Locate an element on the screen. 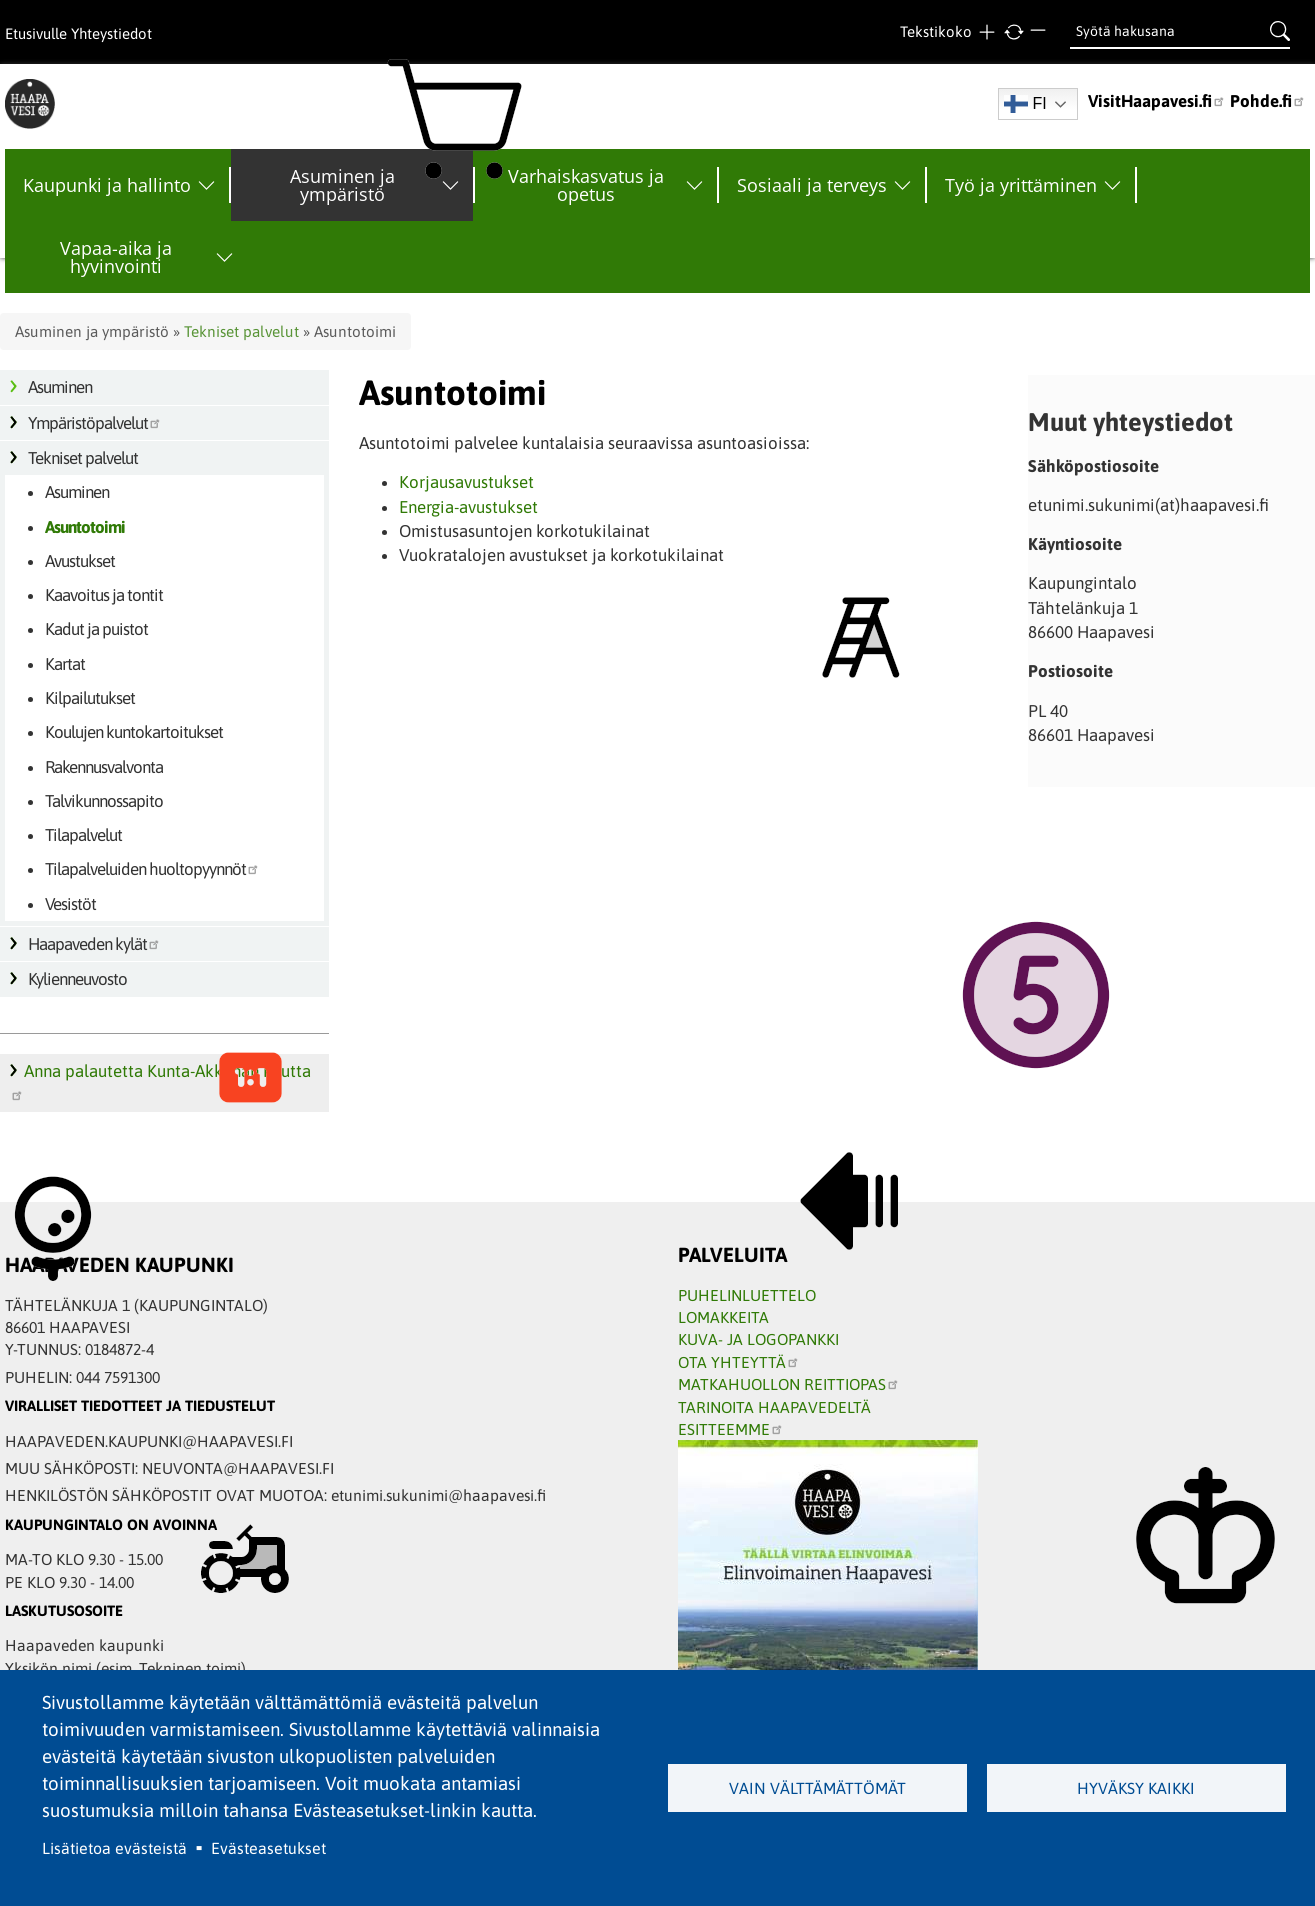 This screenshot has height=1906, width=1315. indicates a one-to-one relationship in a database or data model is located at coordinates (250, 1077).